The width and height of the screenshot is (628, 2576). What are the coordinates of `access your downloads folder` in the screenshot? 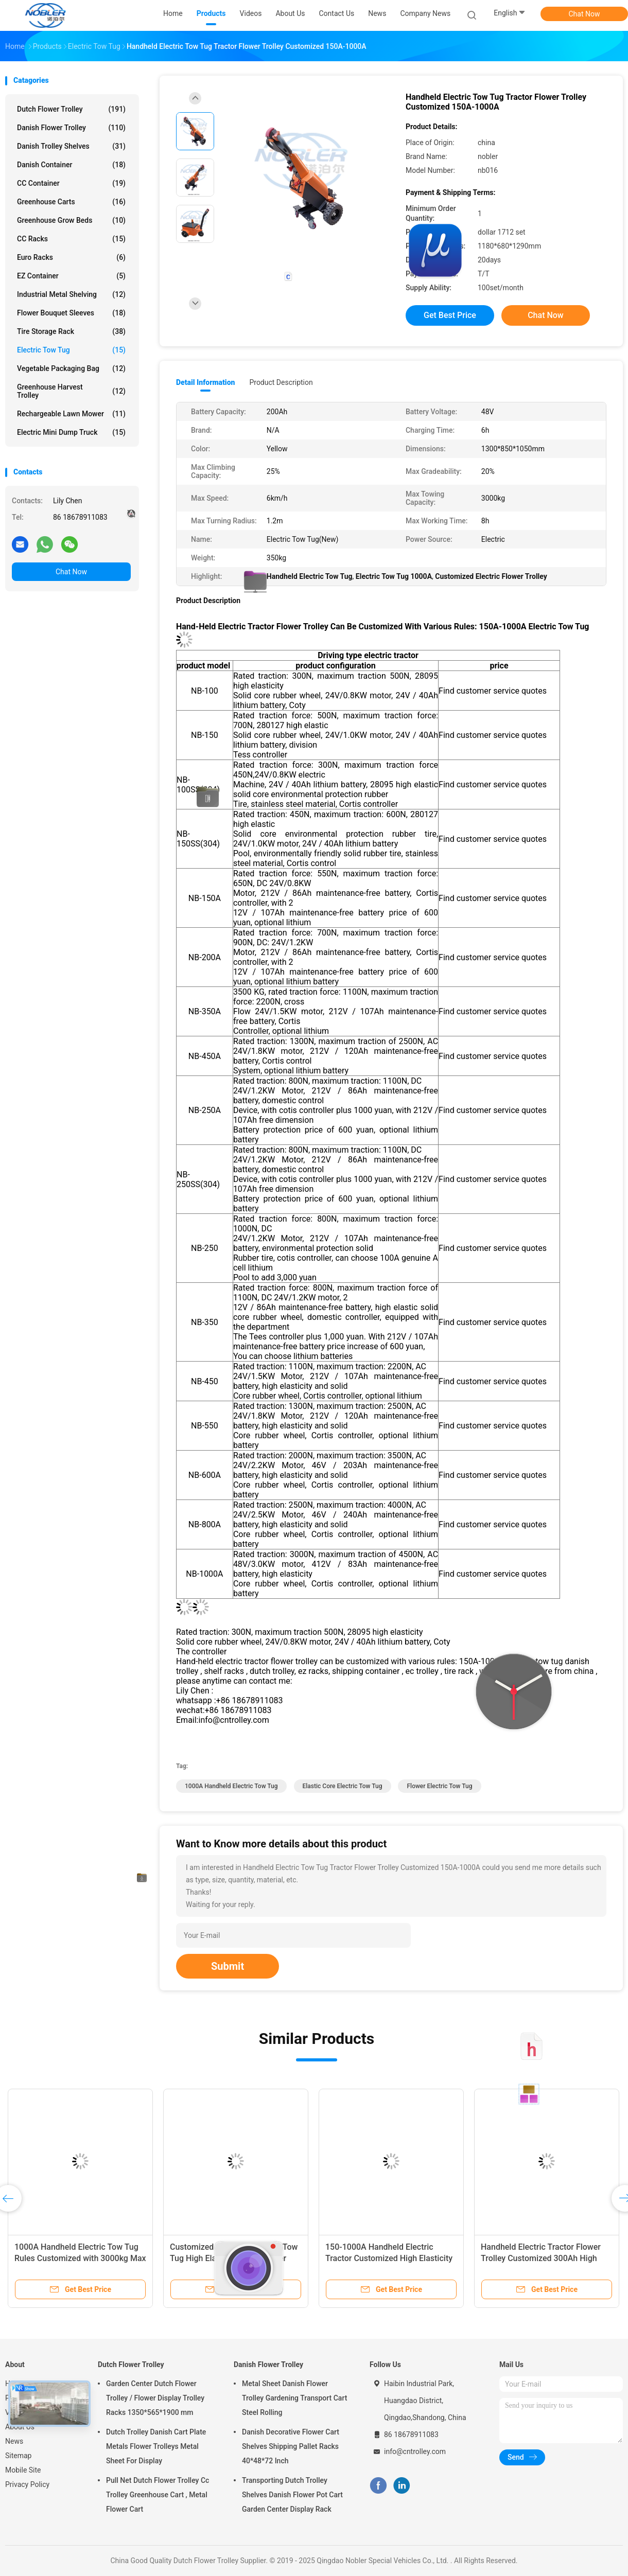 It's located at (142, 1877).